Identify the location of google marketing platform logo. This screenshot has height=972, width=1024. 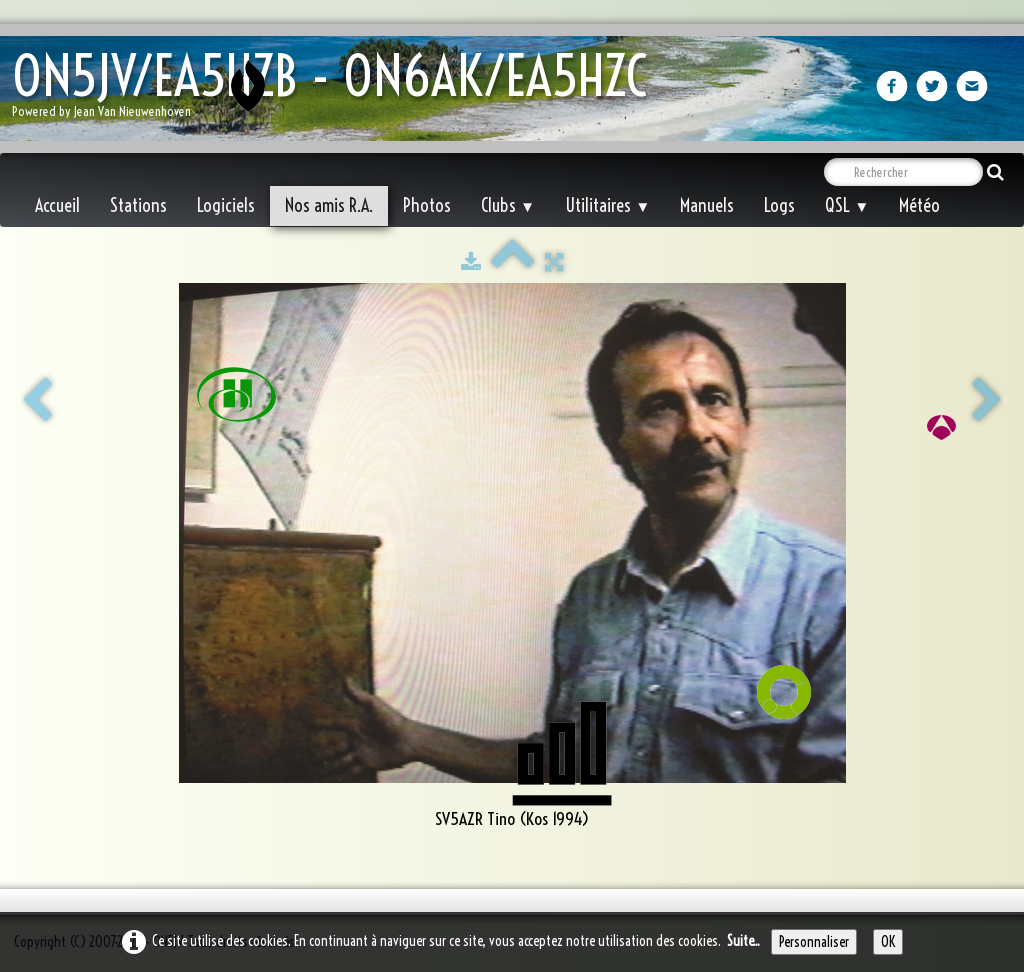
(784, 692).